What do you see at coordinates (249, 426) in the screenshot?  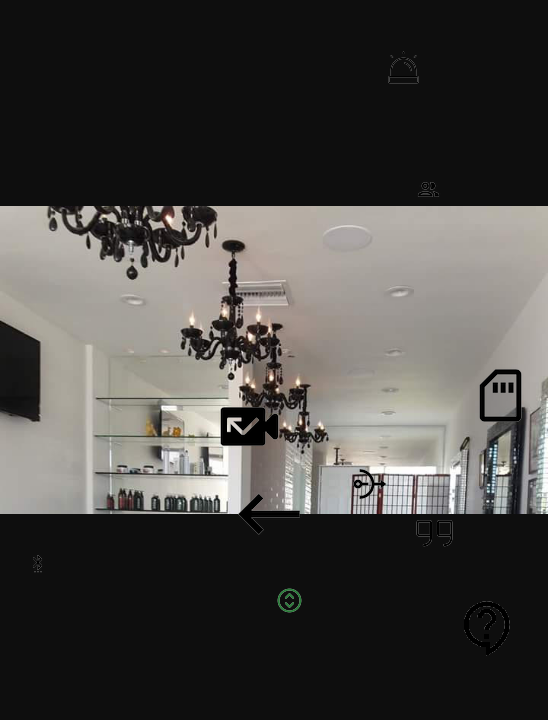 I see `indicates a missed video call` at bounding box center [249, 426].